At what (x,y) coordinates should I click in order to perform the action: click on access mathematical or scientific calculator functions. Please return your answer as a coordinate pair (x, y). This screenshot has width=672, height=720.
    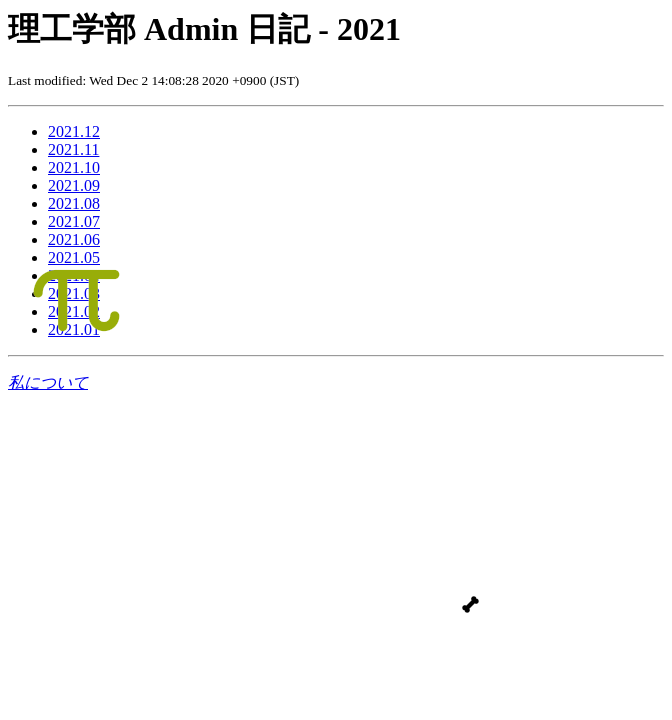
    Looking at the image, I should click on (78, 299).